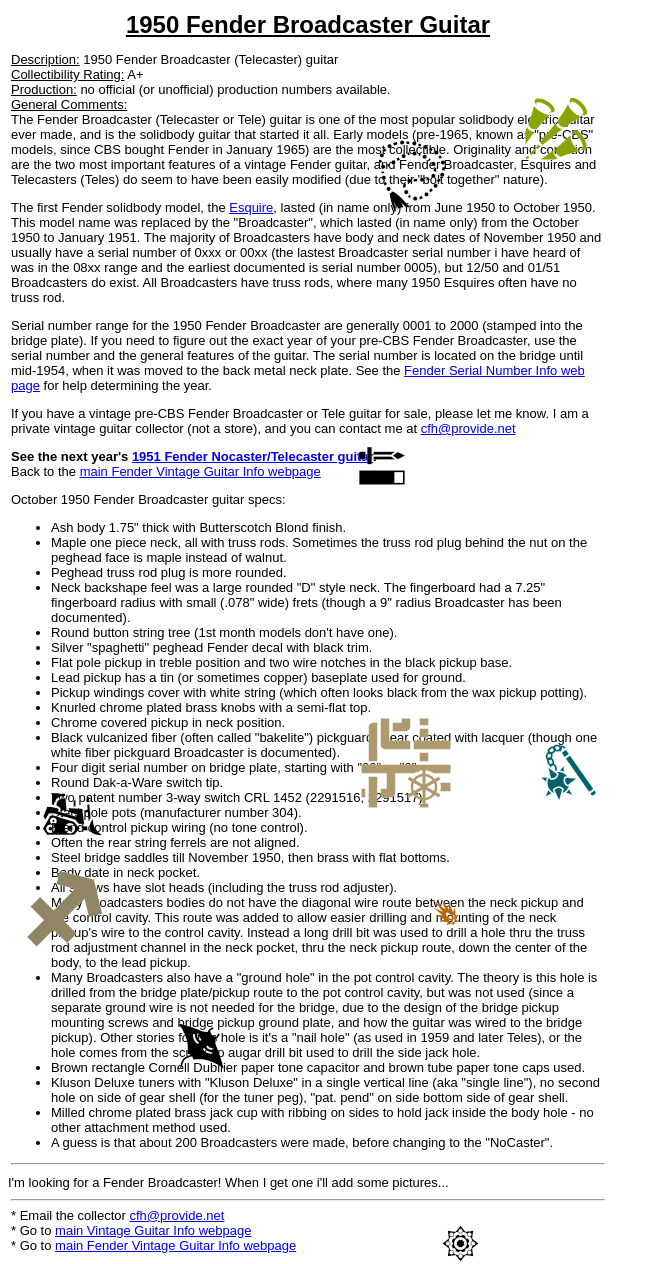 Image resolution: width=647 pixels, height=1264 pixels. Describe the element at coordinates (568, 772) in the screenshot. I see `select flail weapon in game inventory` at that location.